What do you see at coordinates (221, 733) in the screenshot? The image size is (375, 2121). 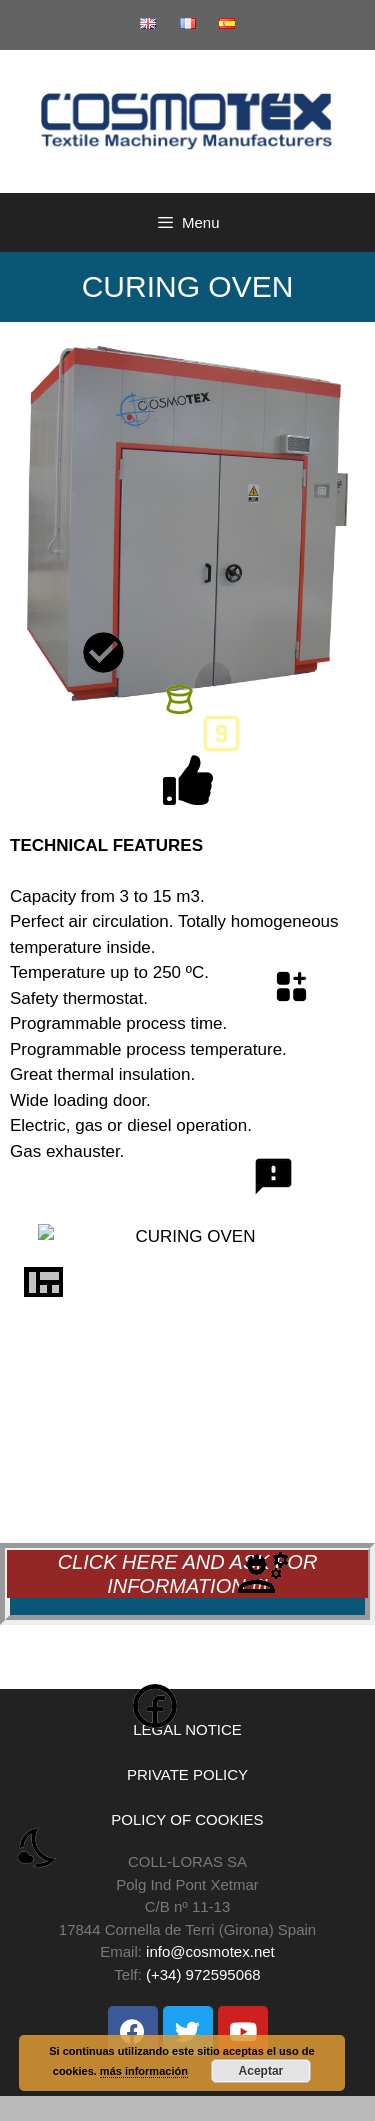 I see `select or navigate to item number 9` at bounding box center [221, 733].